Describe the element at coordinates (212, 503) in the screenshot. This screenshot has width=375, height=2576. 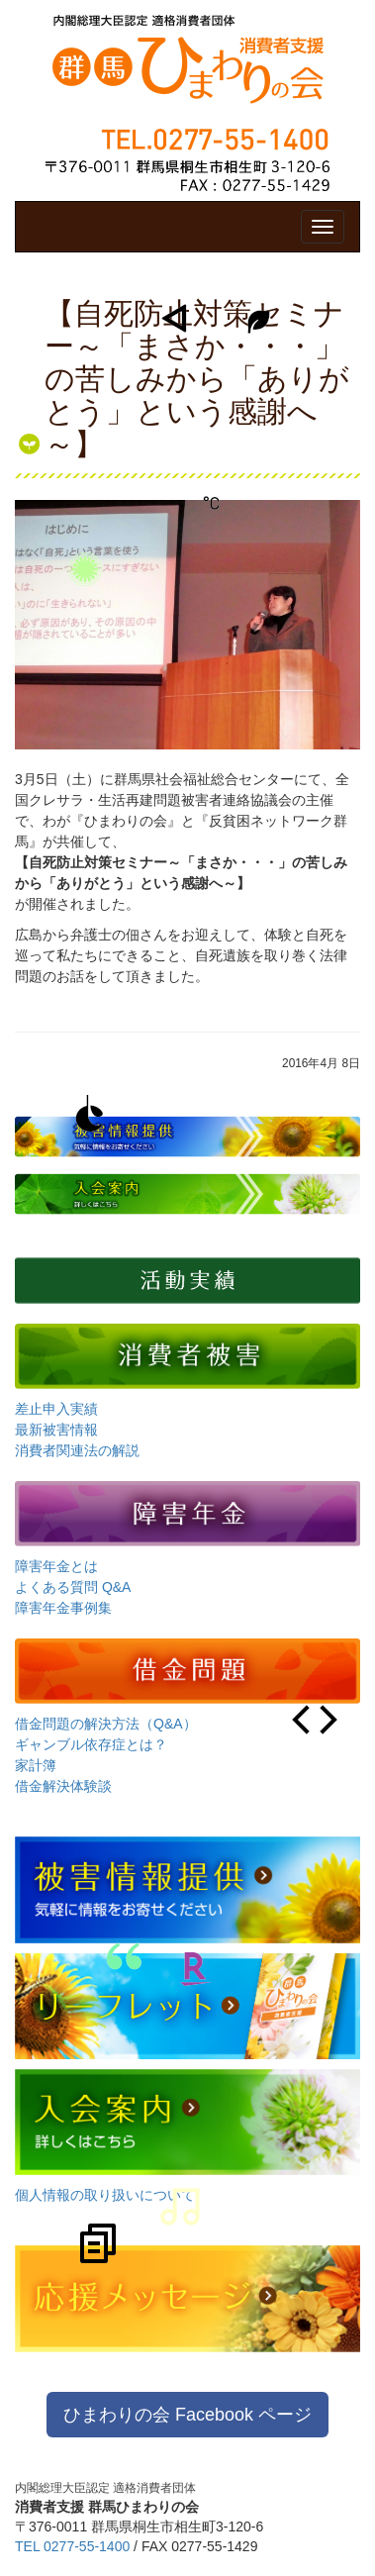
I see `indicates temperature displayed in celsius` at that location.